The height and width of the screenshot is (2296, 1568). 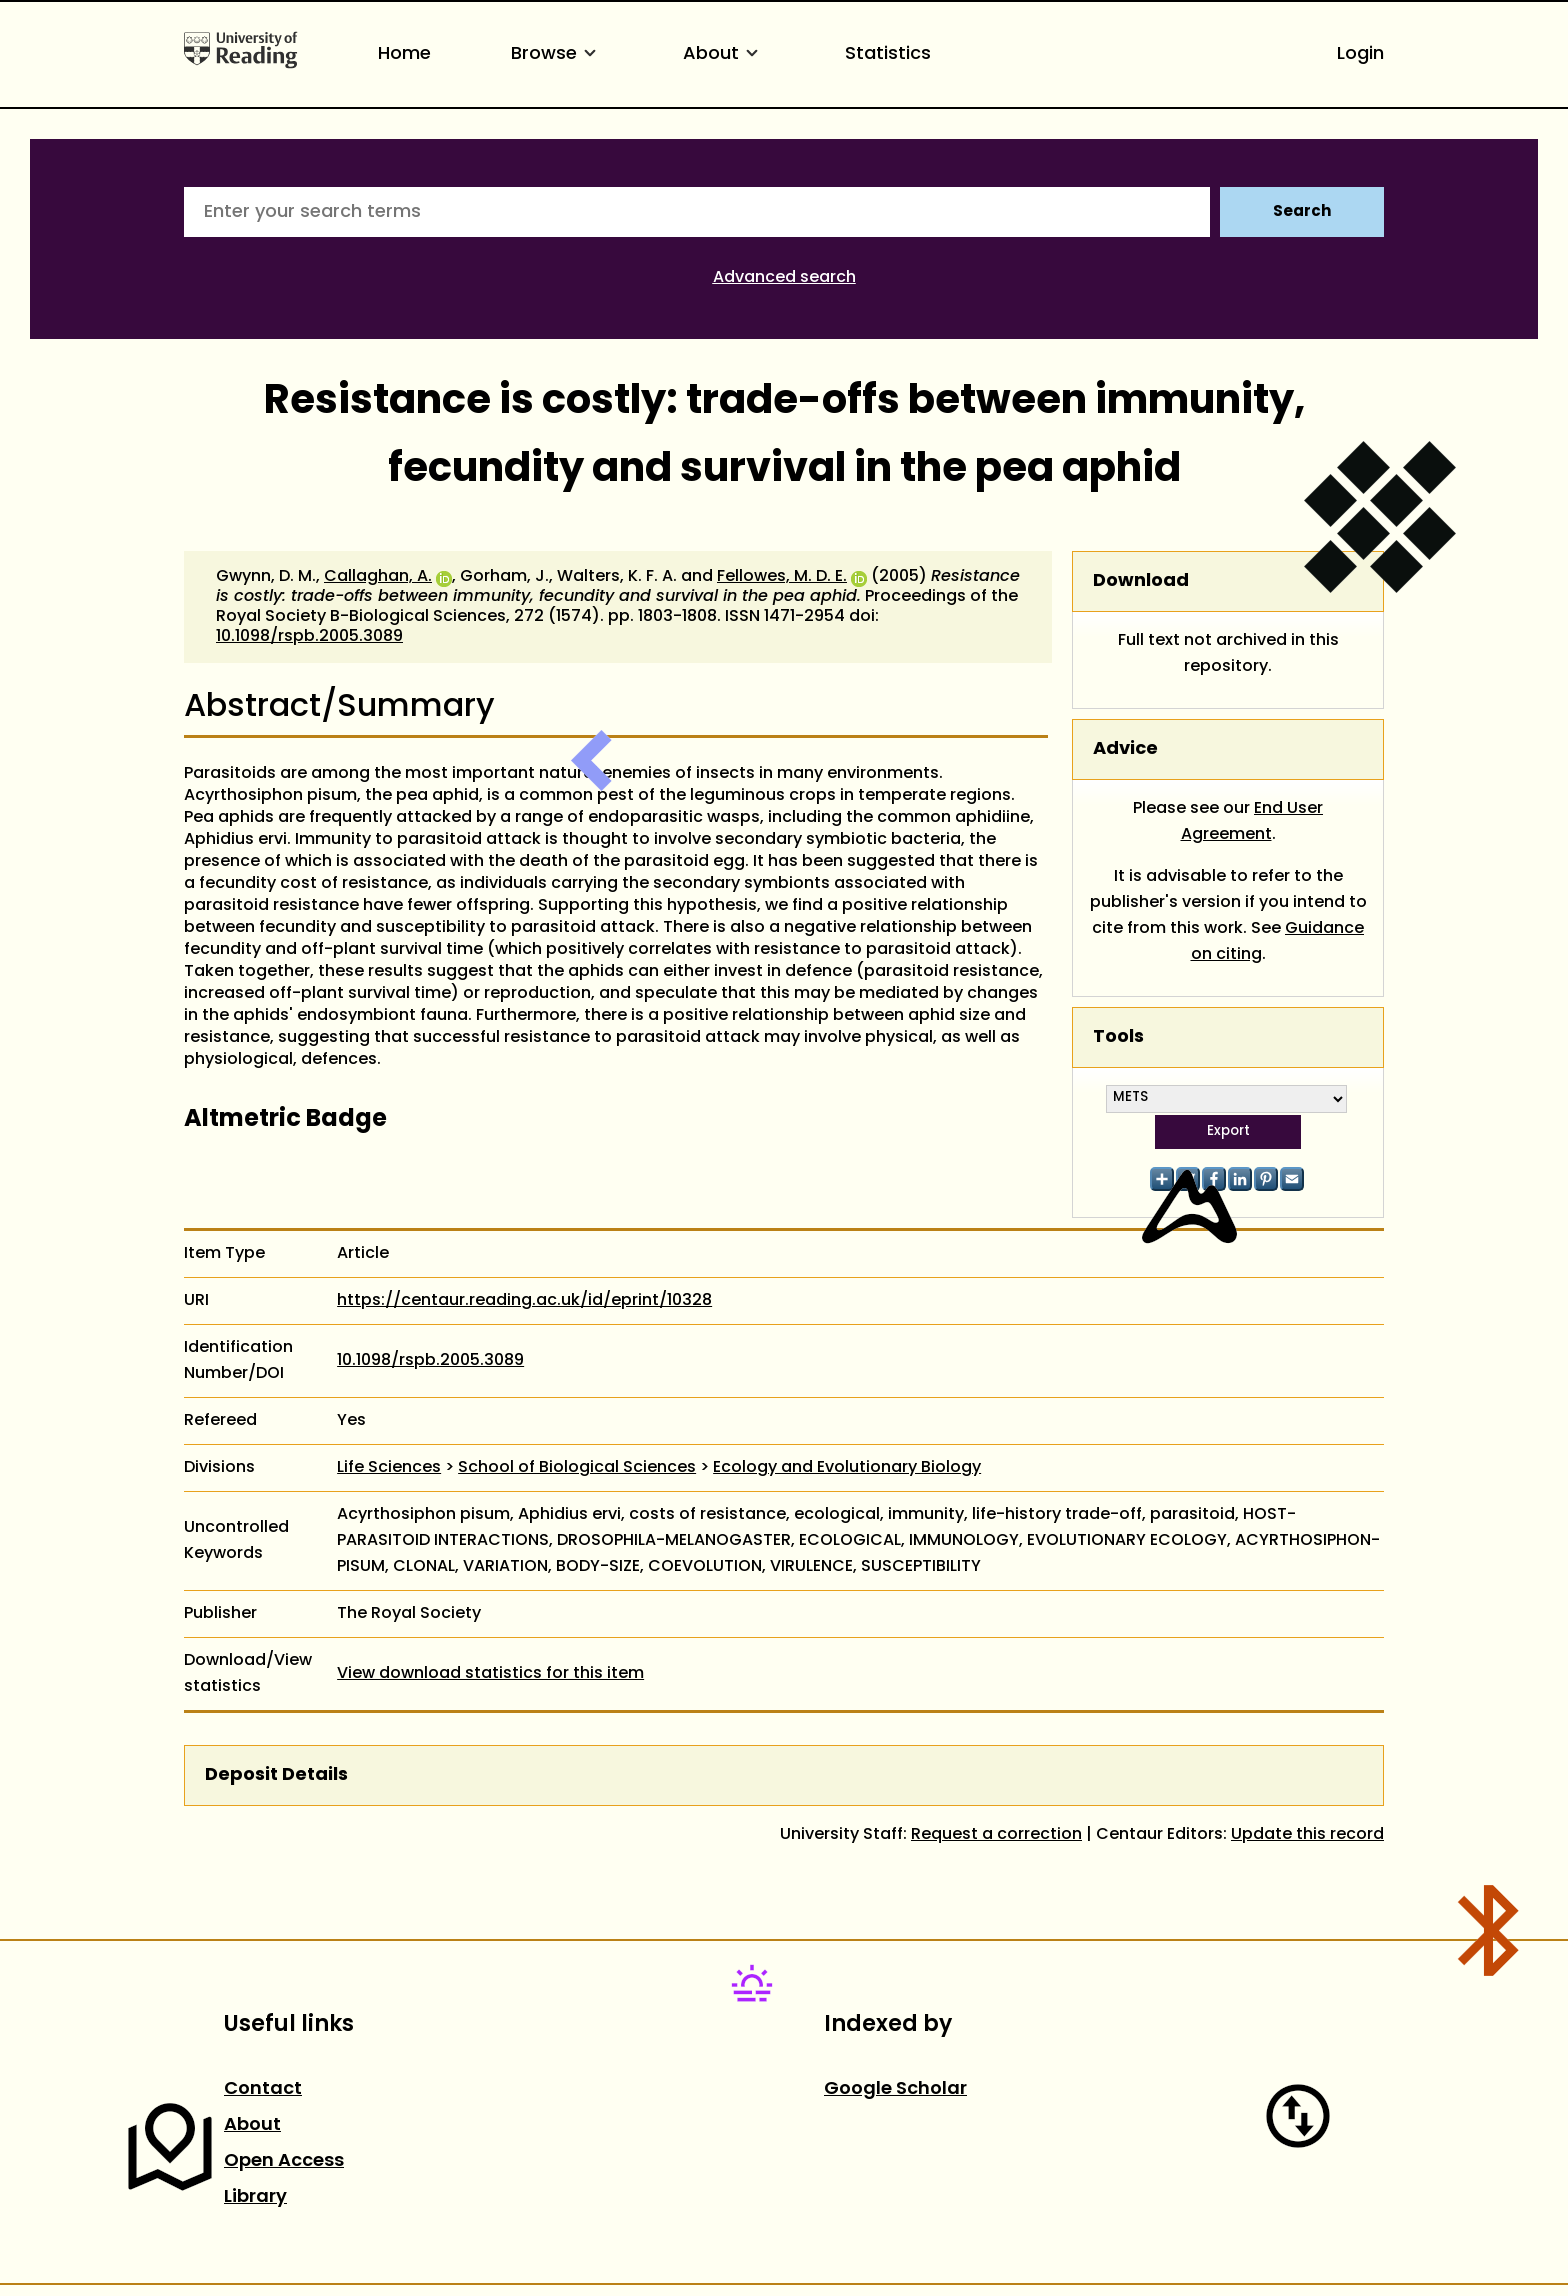 What do you see at coordinates (592, 760) in the screenshot?
I see `navigate to the previous item or screen` at bounding box center [592, 760].